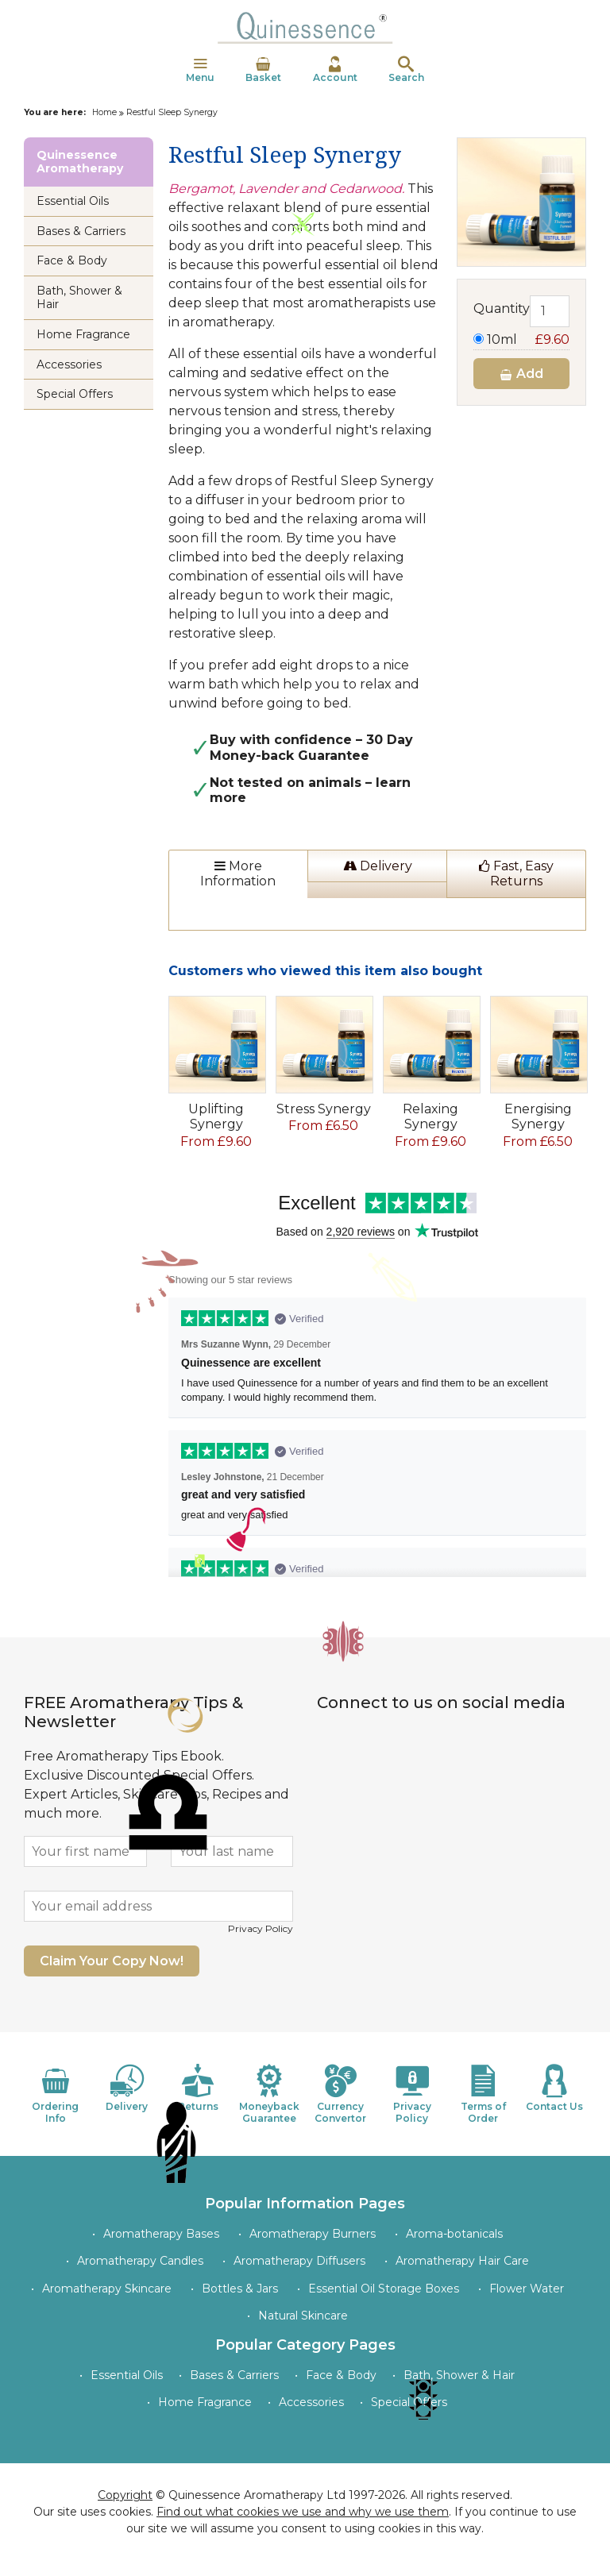  Describe the element at coordinates (246, 1529) in the screenshot. I see `pirate or nautical themed game element` at that location.